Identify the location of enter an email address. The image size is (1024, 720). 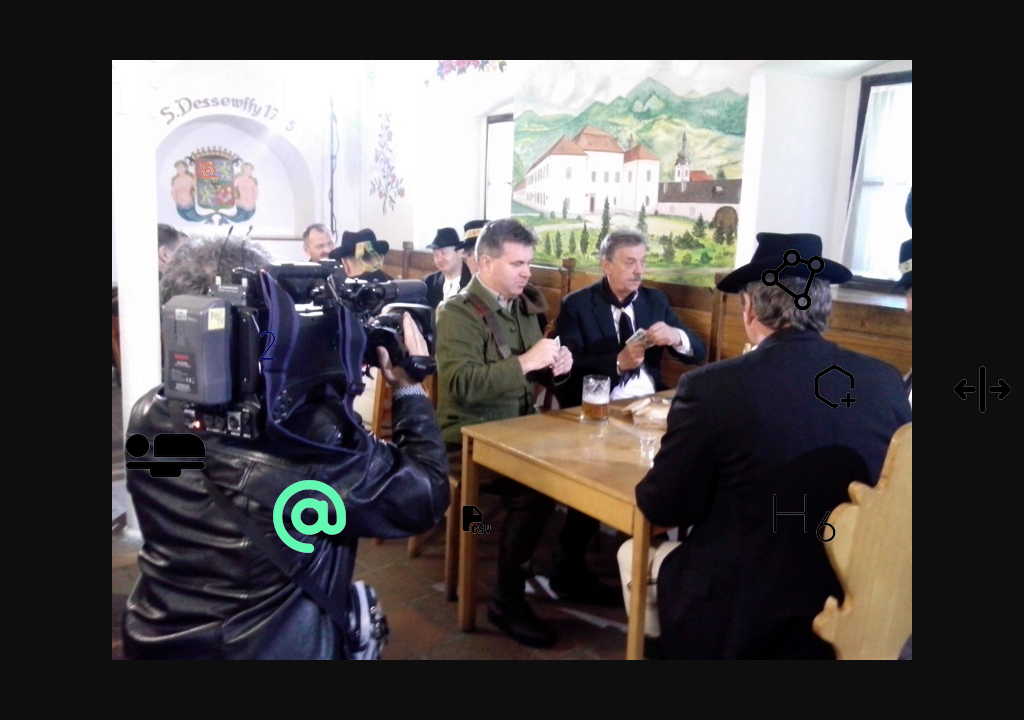
(309, 516).